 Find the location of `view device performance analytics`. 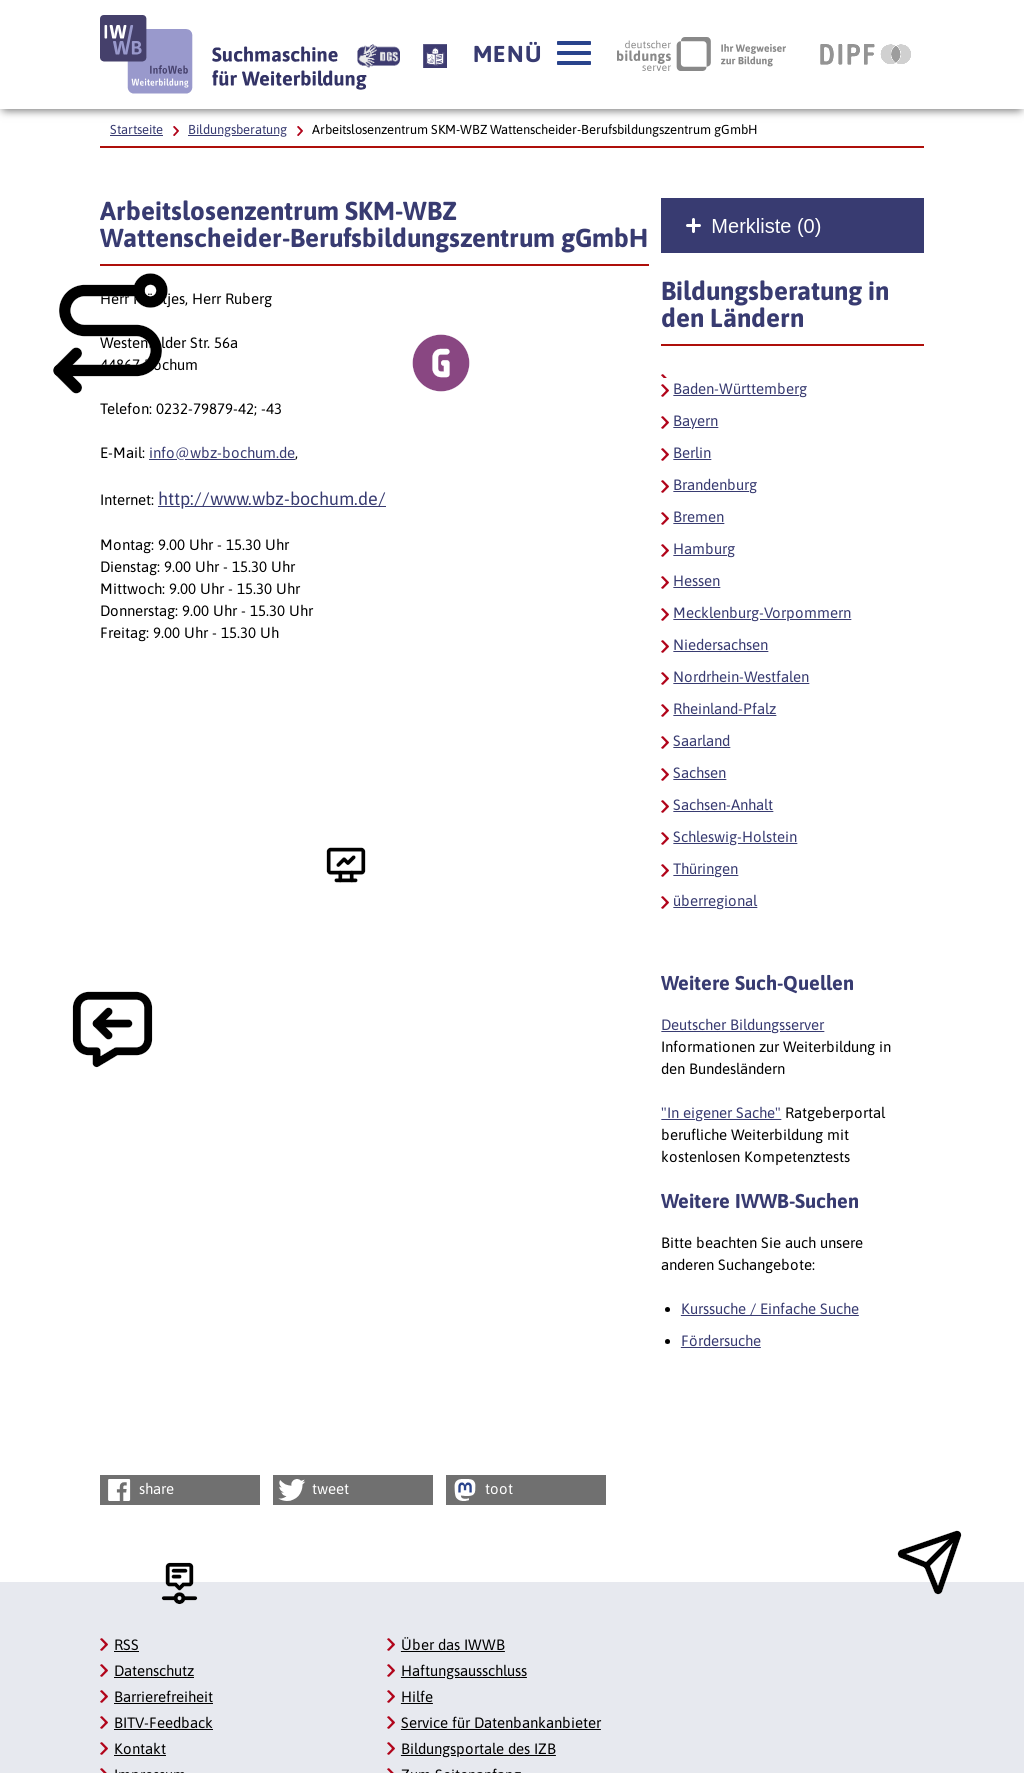

view device performance analytics is located at coordinates (346, 865).